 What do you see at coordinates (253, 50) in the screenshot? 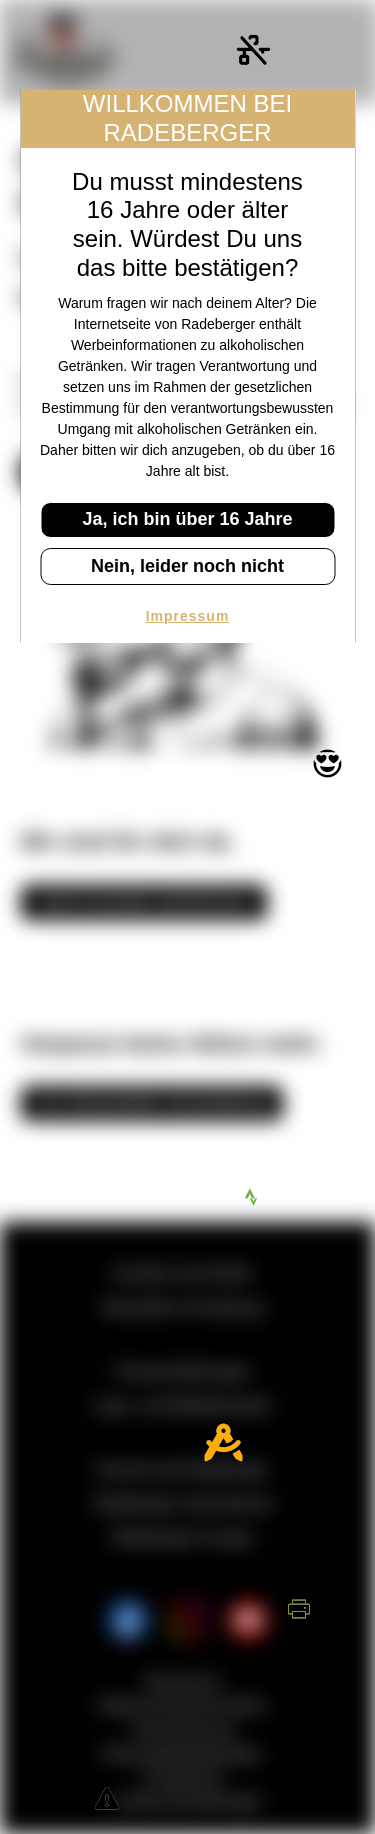
I see `network connection unavailable` at bounding box center [253, 50].